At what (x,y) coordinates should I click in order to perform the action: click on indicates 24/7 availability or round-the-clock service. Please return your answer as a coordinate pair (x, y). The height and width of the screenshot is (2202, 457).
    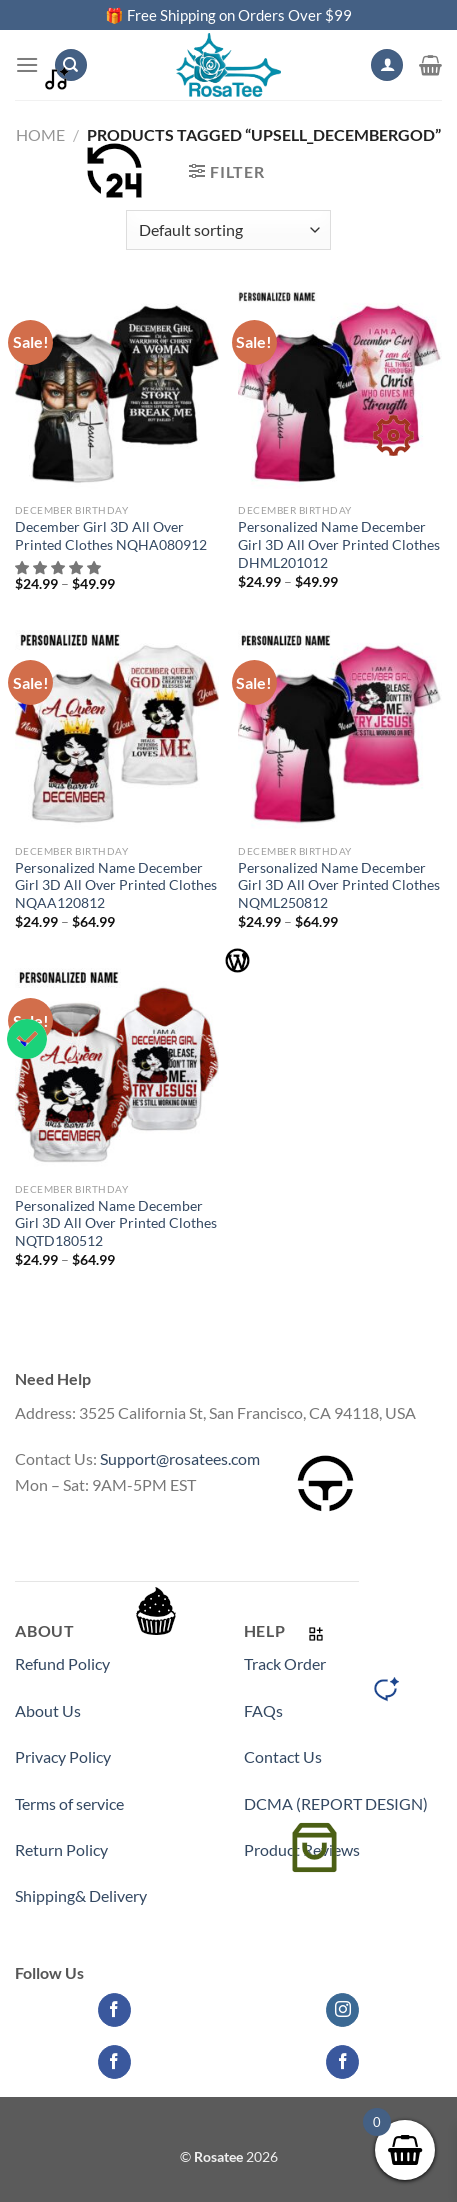
    Looking at the image, I should click on (114, 170).